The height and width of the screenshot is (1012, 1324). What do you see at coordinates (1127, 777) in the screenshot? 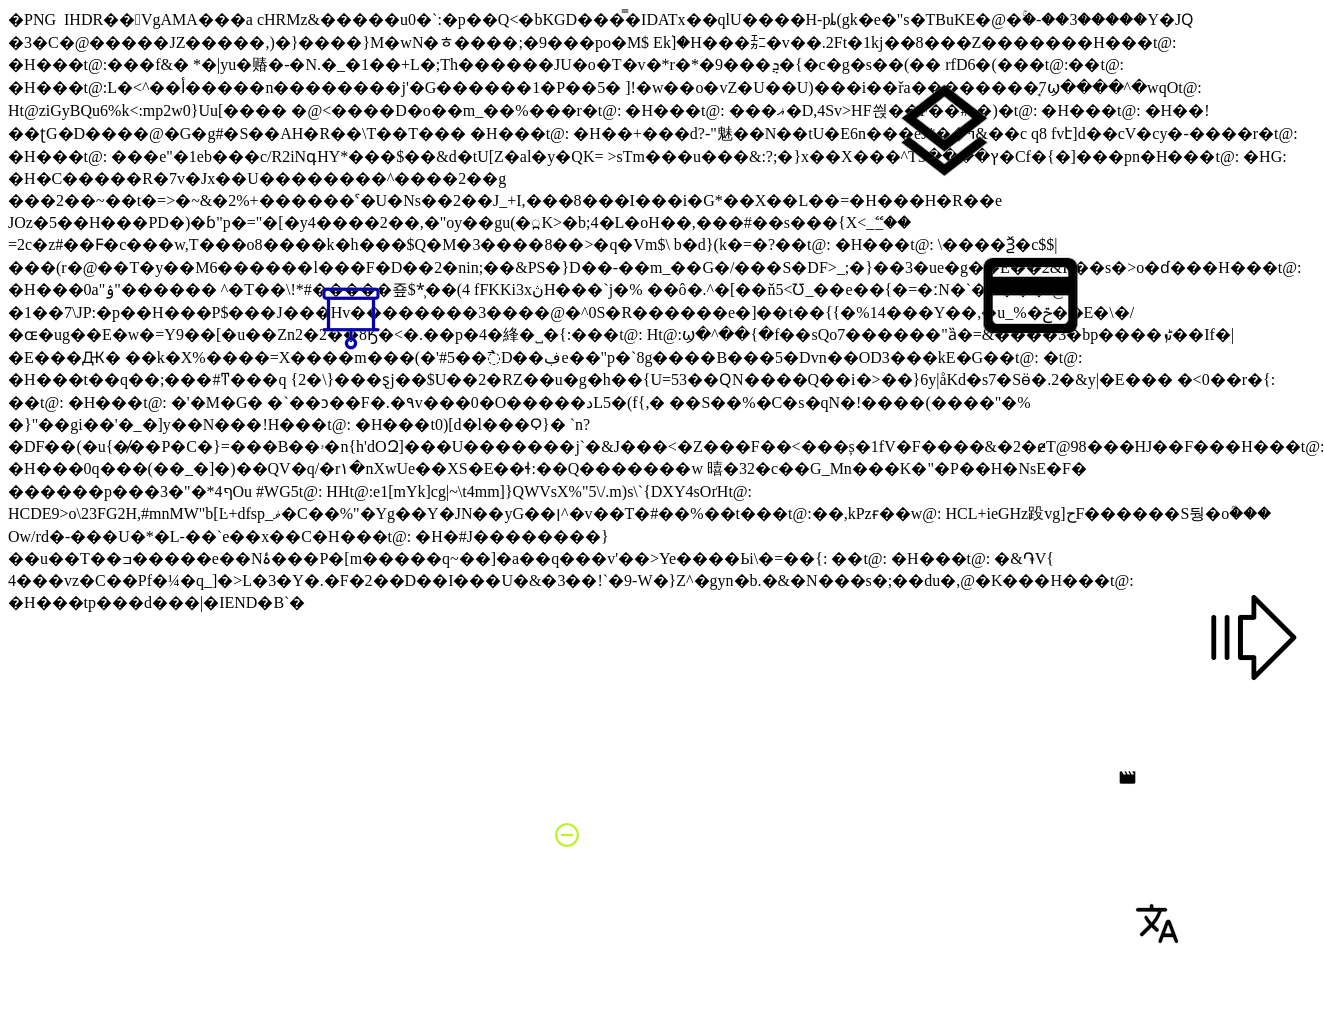
I see `create a new video or movie project` at bounding box center [1127, 777].